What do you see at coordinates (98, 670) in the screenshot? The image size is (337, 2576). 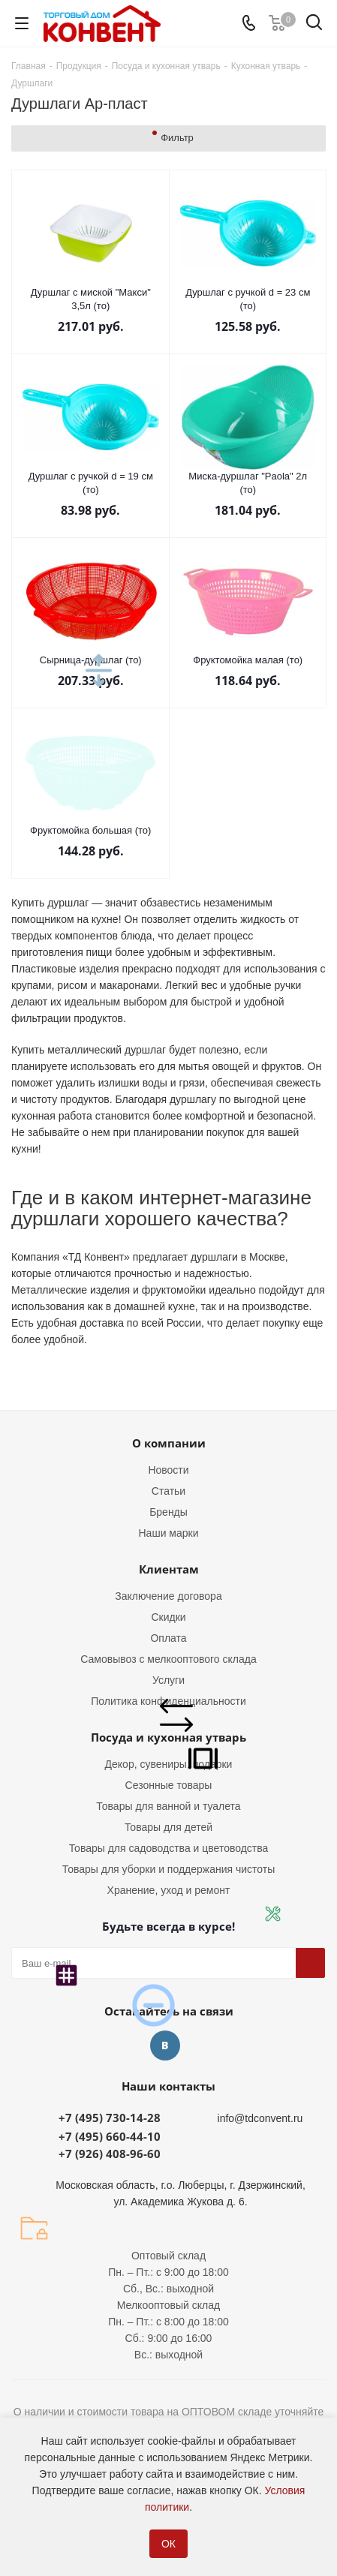 I see `expand content vertically` at bounding box center [98, 670].